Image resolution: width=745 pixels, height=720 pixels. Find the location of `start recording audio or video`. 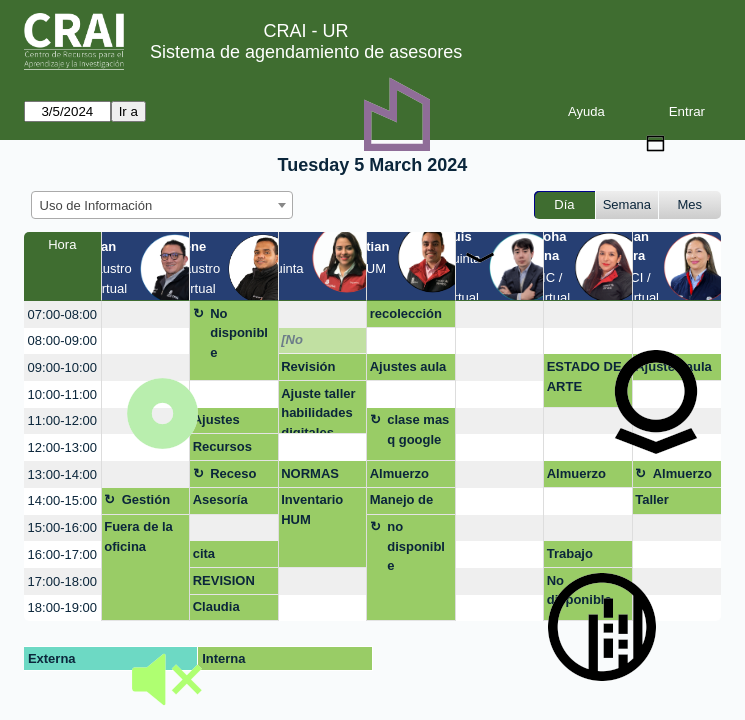

start recording audio or video is located at coordinates (162, 413).